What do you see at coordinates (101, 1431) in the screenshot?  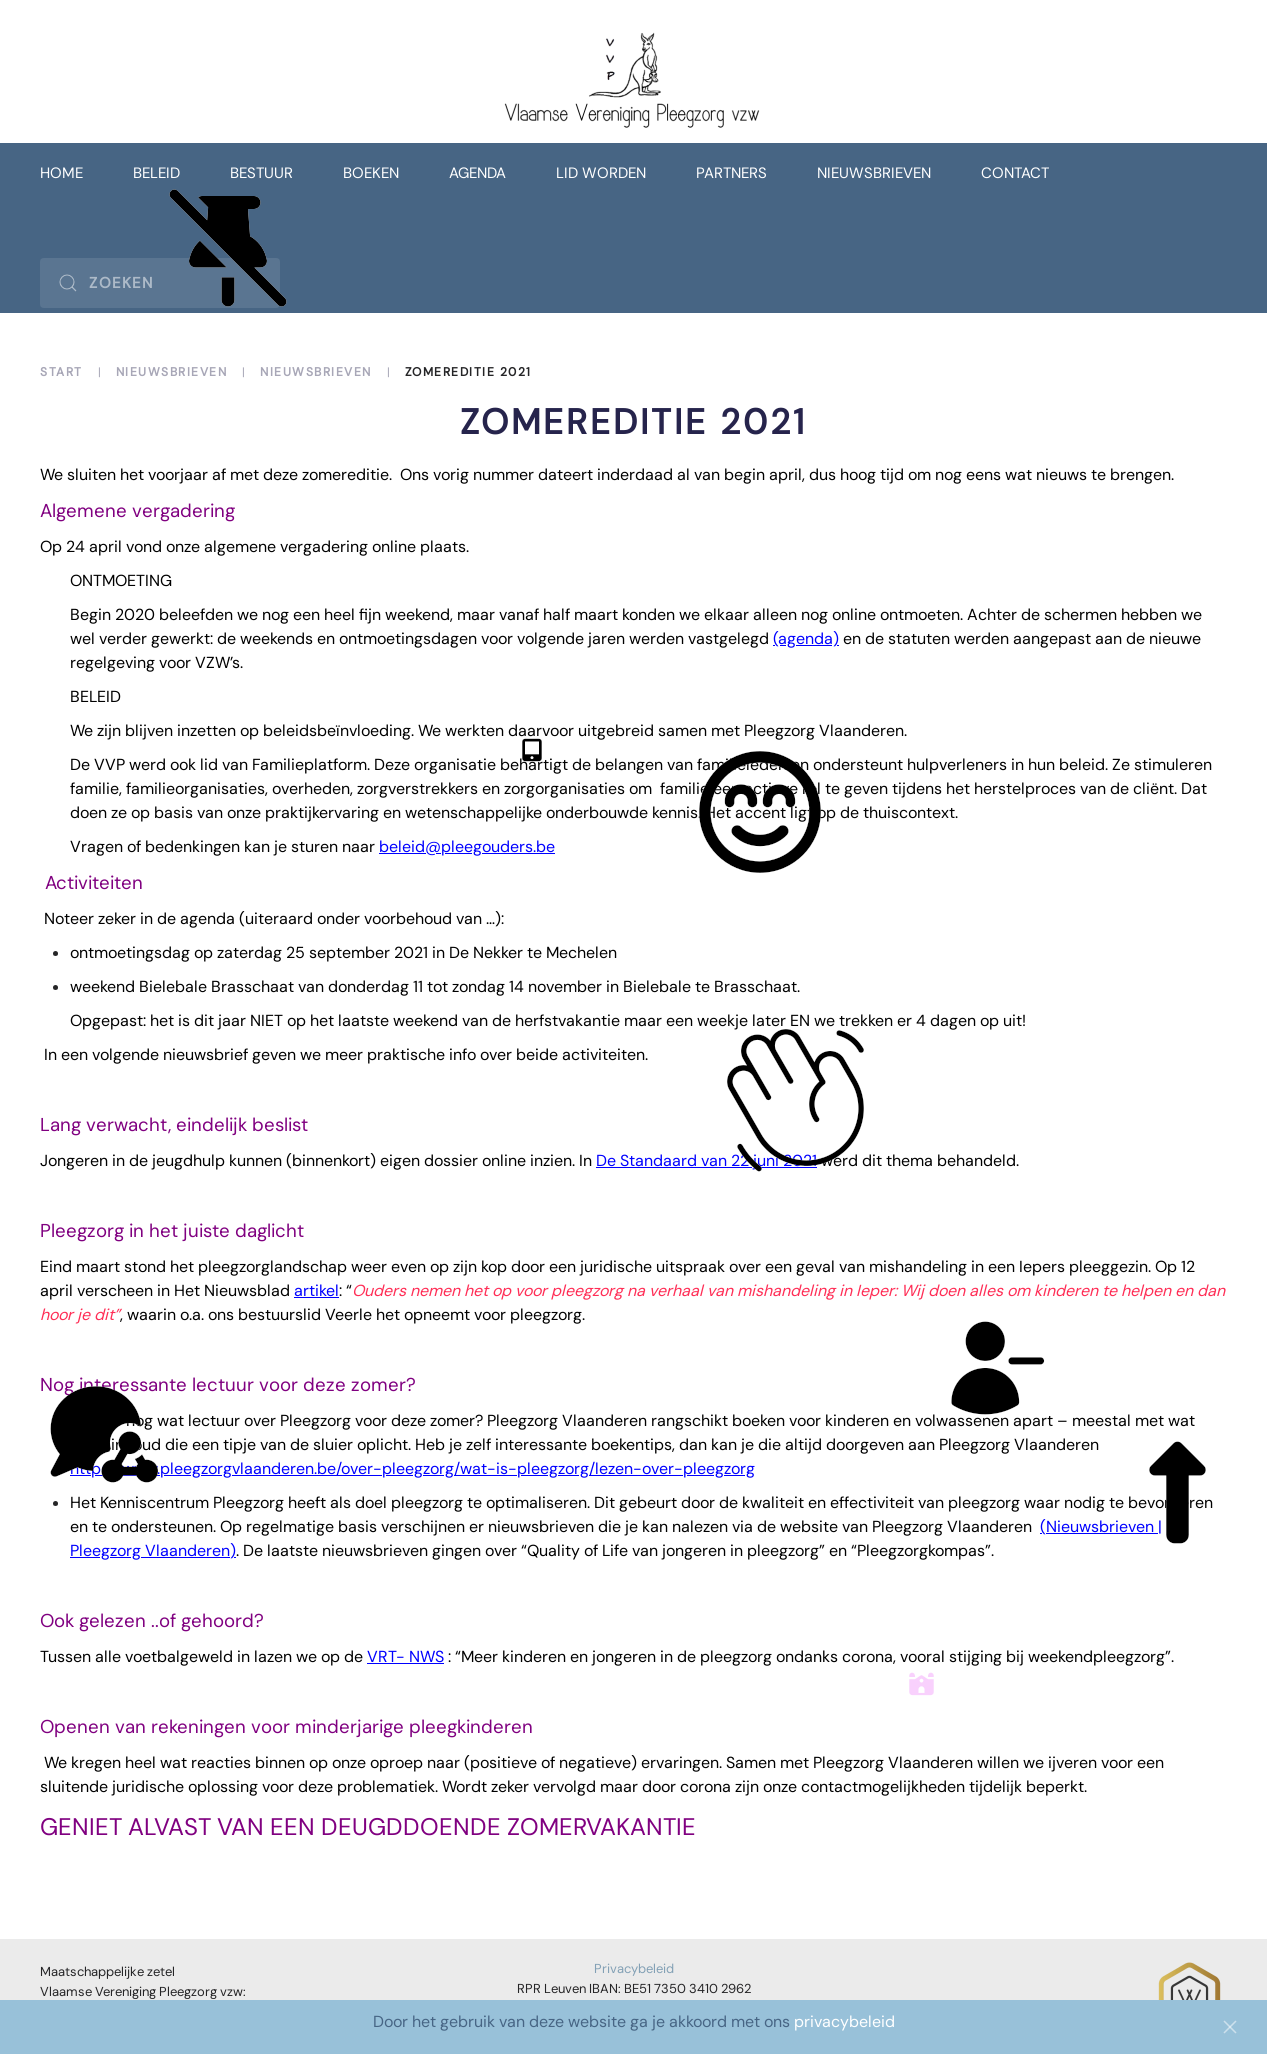 I see `view connected conversations or message threads` at bounding box center [101, 1431].